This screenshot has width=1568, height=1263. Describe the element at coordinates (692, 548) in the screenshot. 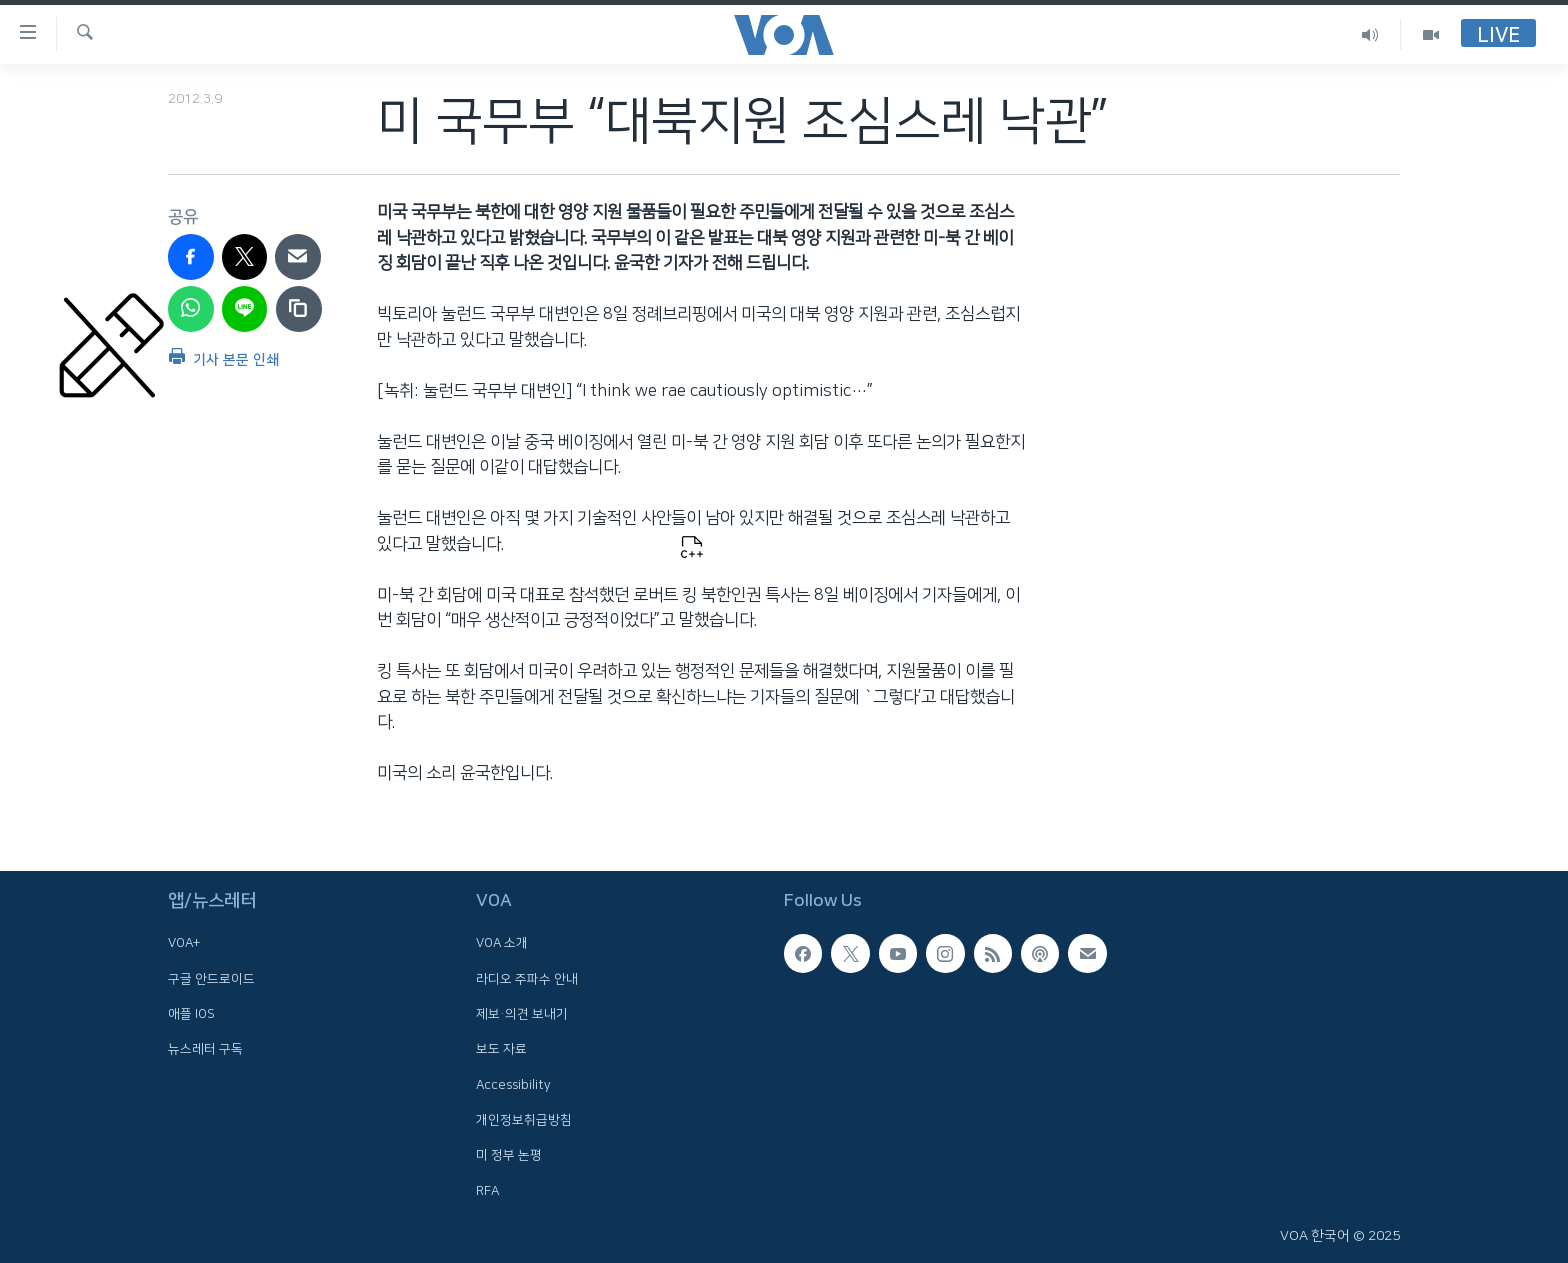

I see `a C++ source code file` at that location.